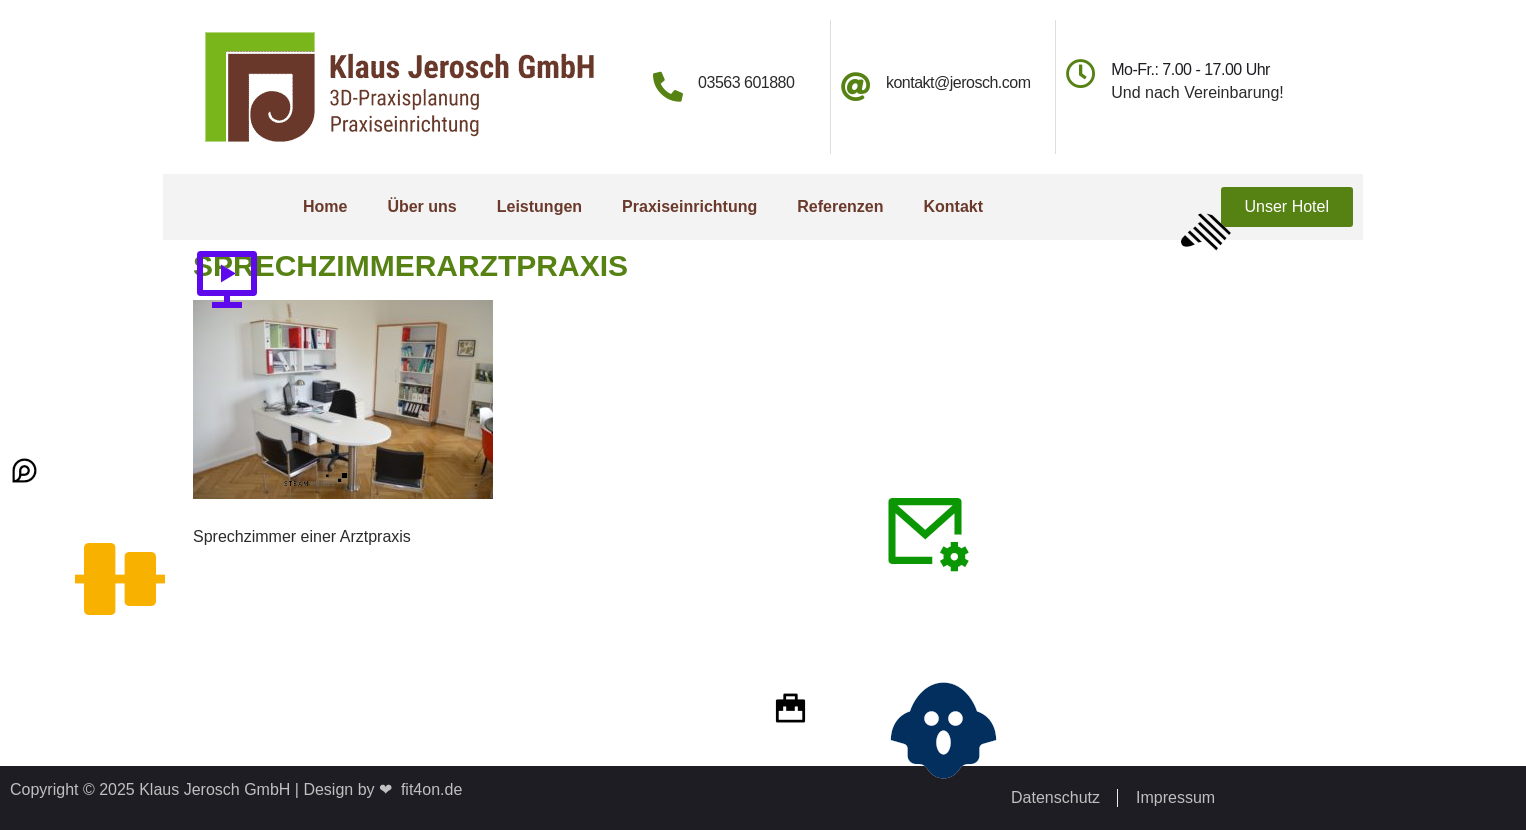 Image resolution: width=1526 pixels, height=830 pixels. Describe the element at coordinates (790, 709) in the screenshot. I see `access work or business documents` at that location.